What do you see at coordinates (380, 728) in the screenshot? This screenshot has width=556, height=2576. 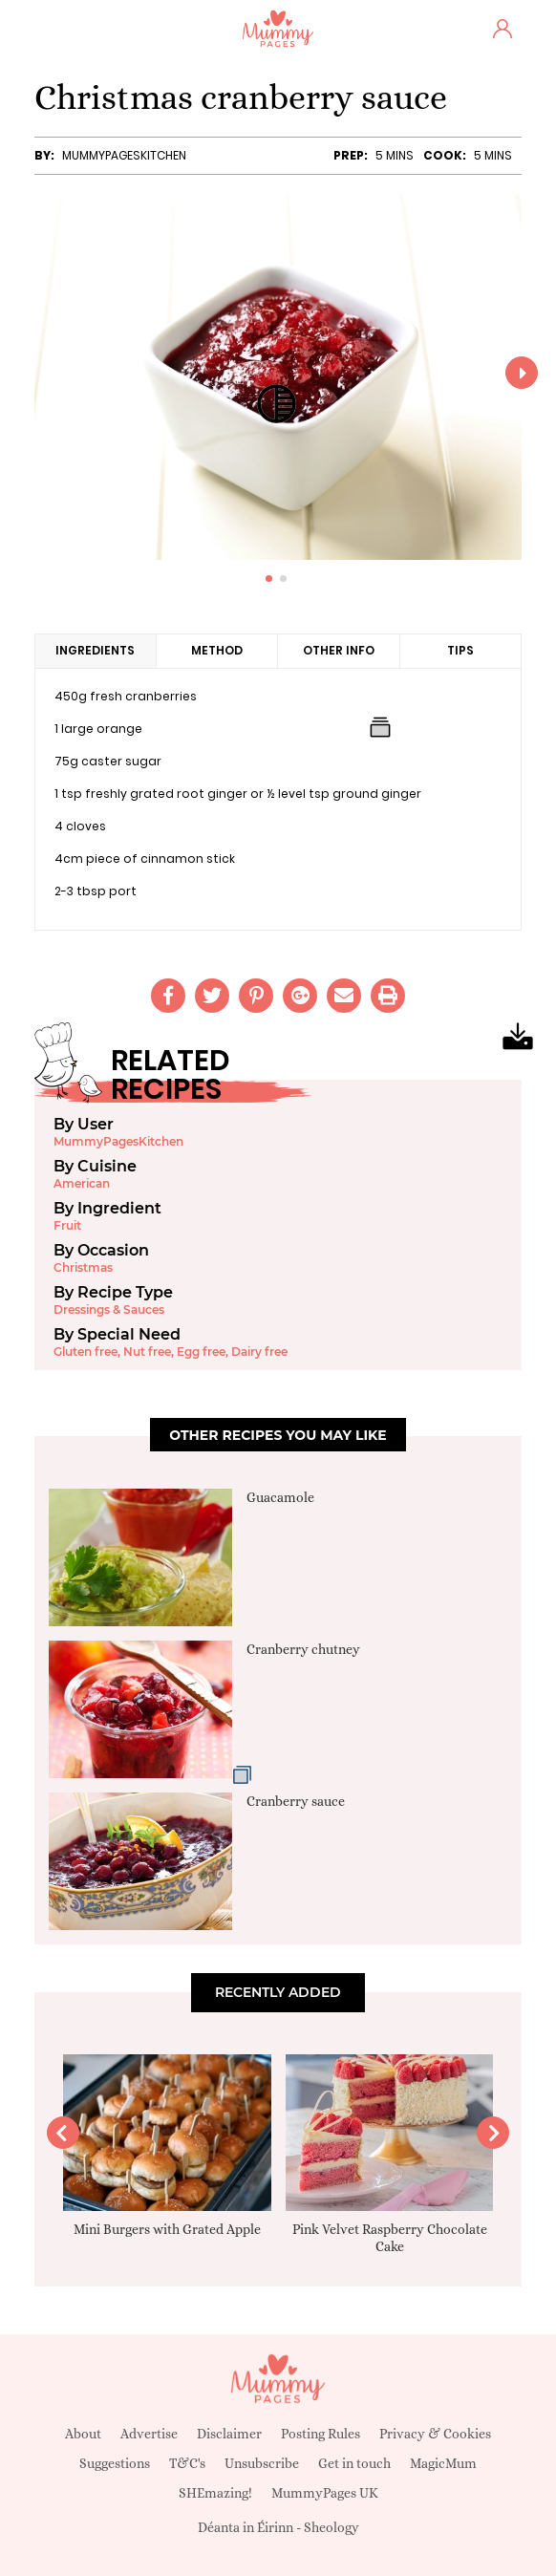 I see `view stacked cards or layers` at bounding box center [380, 728].